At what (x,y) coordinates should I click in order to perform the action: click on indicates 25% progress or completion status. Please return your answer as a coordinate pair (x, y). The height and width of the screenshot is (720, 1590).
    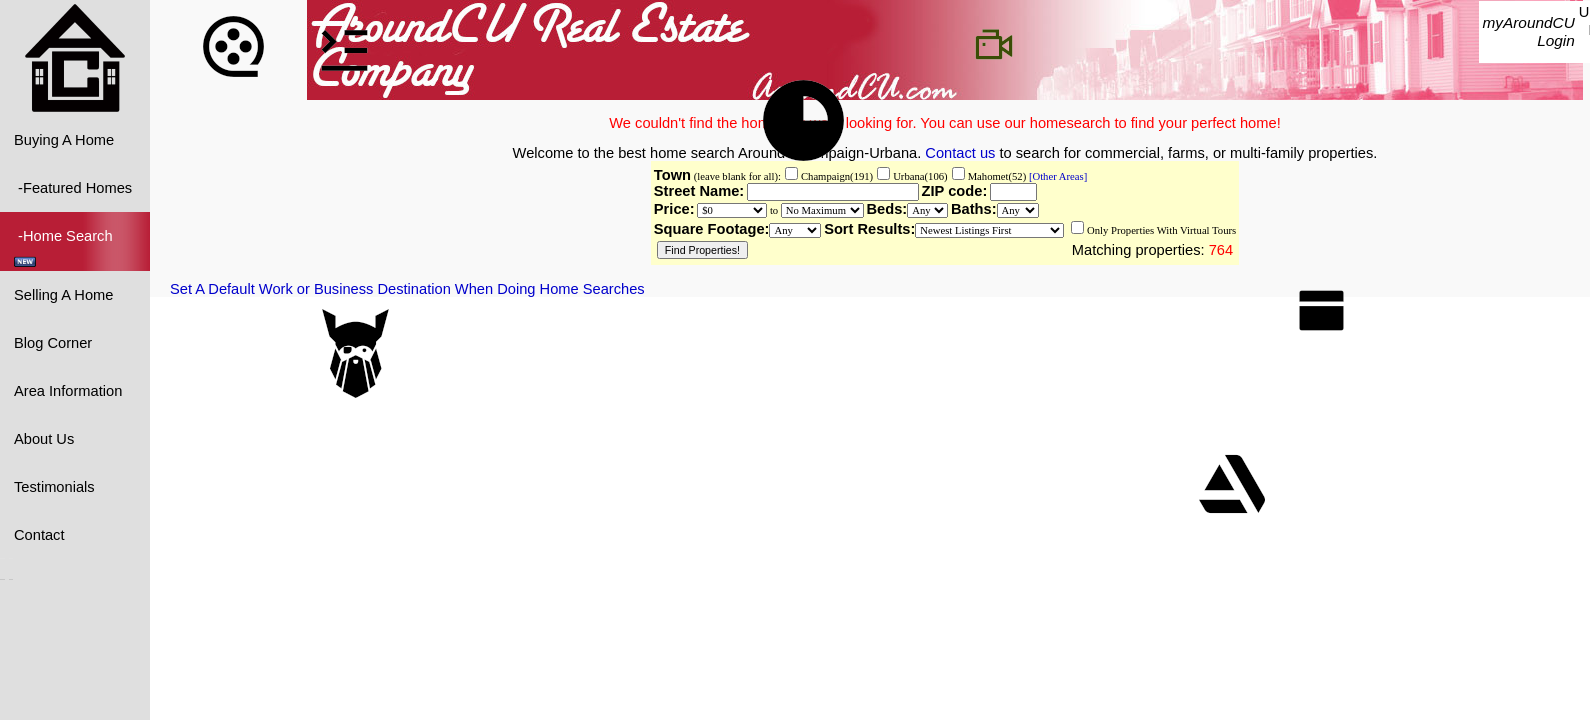
    Looking at the image, I should click on (803, 120).